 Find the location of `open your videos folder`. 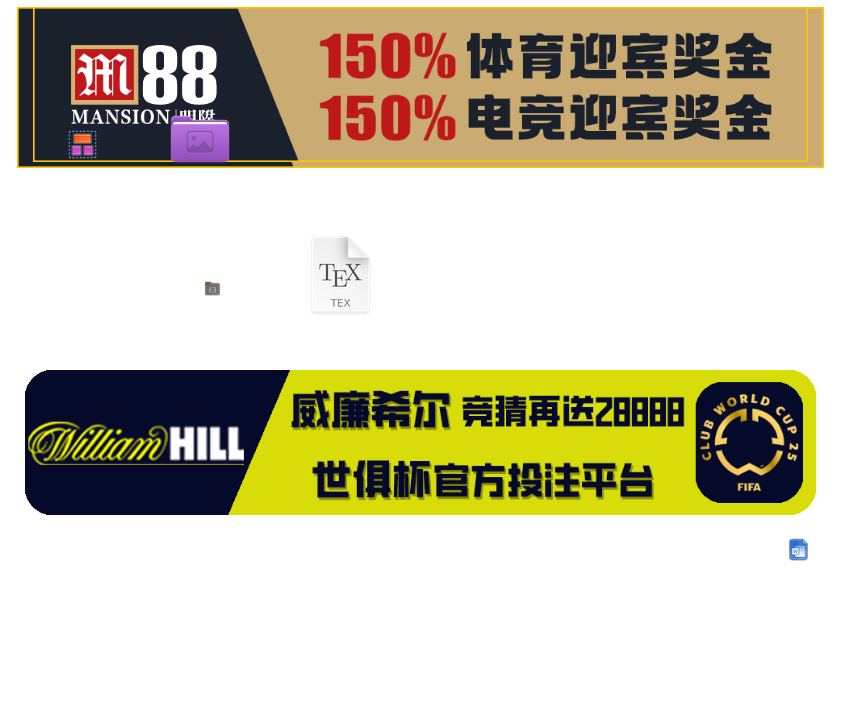

open your videos folder is located at coordinates (212, 288).